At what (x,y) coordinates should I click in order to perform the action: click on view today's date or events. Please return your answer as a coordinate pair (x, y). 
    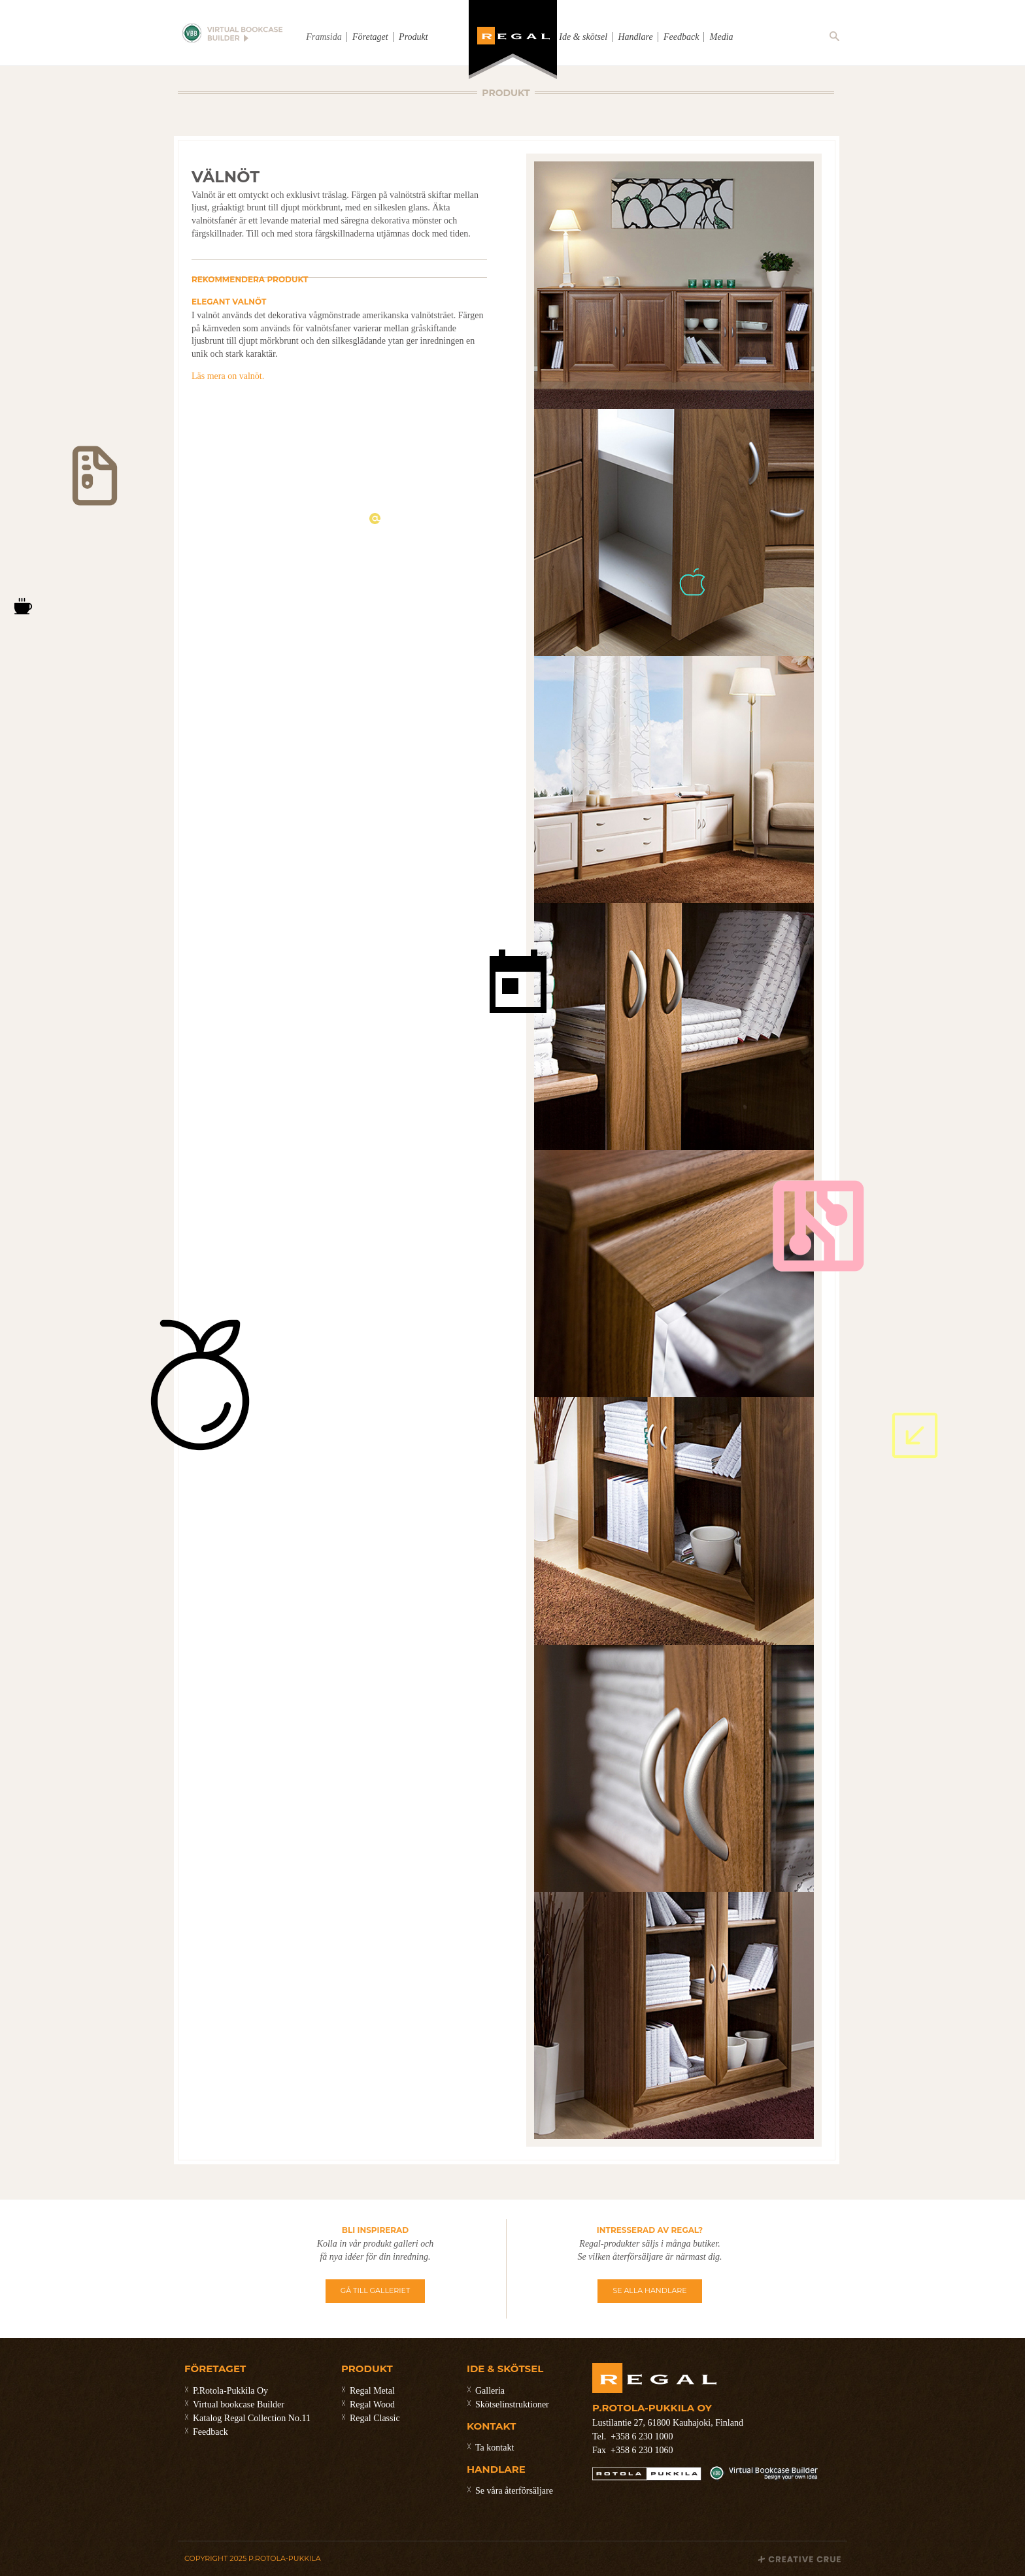
    Looking at the image, I should click on (518, 984).